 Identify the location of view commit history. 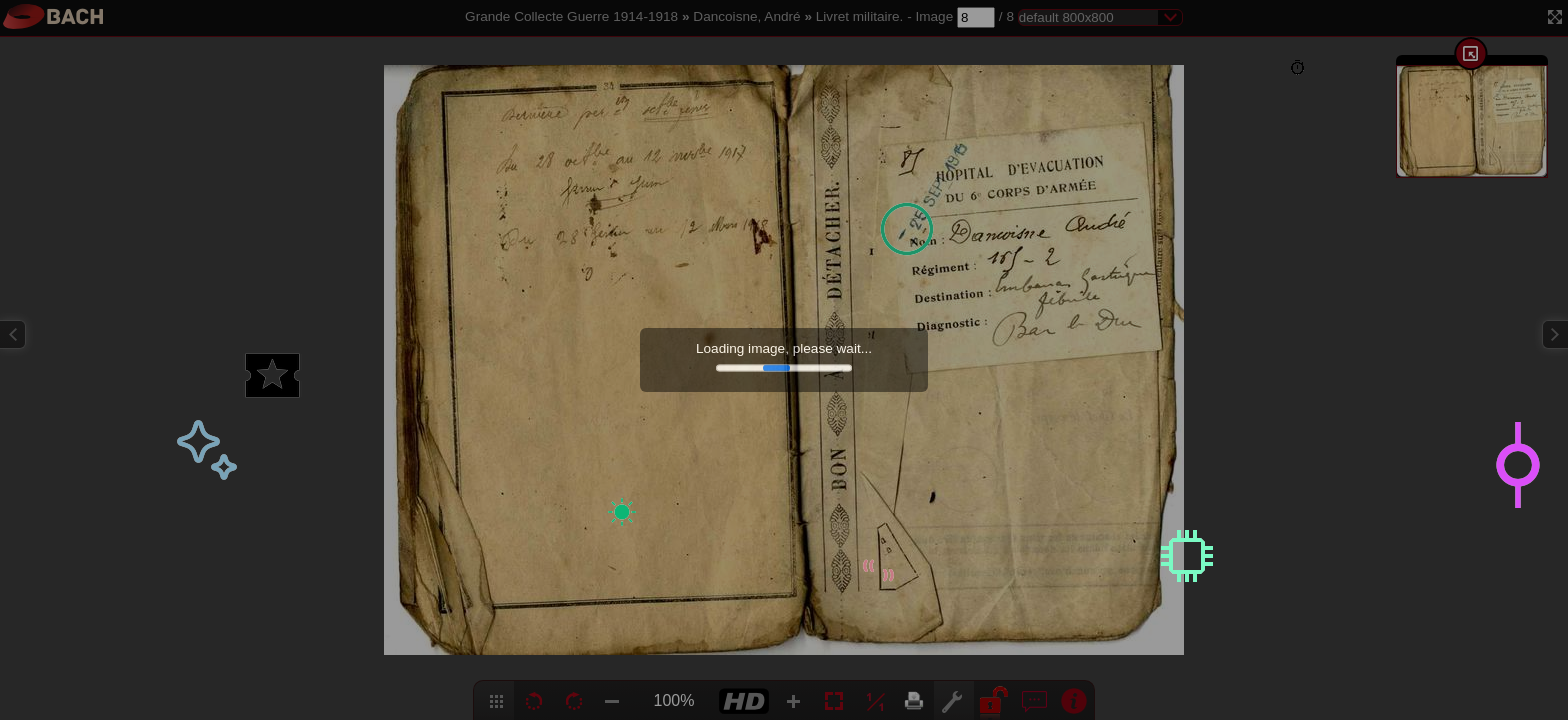
(1518, 465).